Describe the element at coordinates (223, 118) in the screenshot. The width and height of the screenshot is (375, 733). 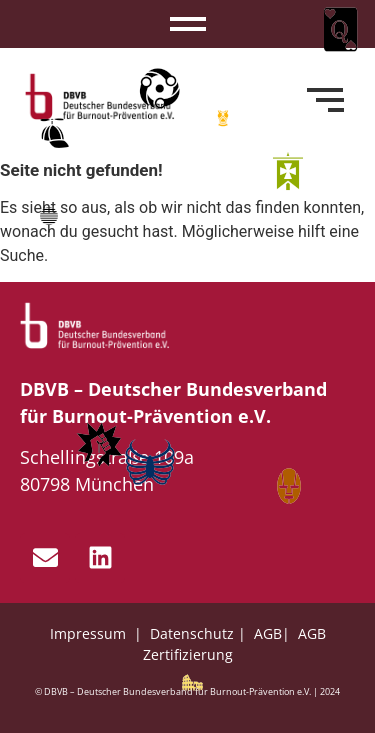
I see `equip leather armor to your character` at that location.